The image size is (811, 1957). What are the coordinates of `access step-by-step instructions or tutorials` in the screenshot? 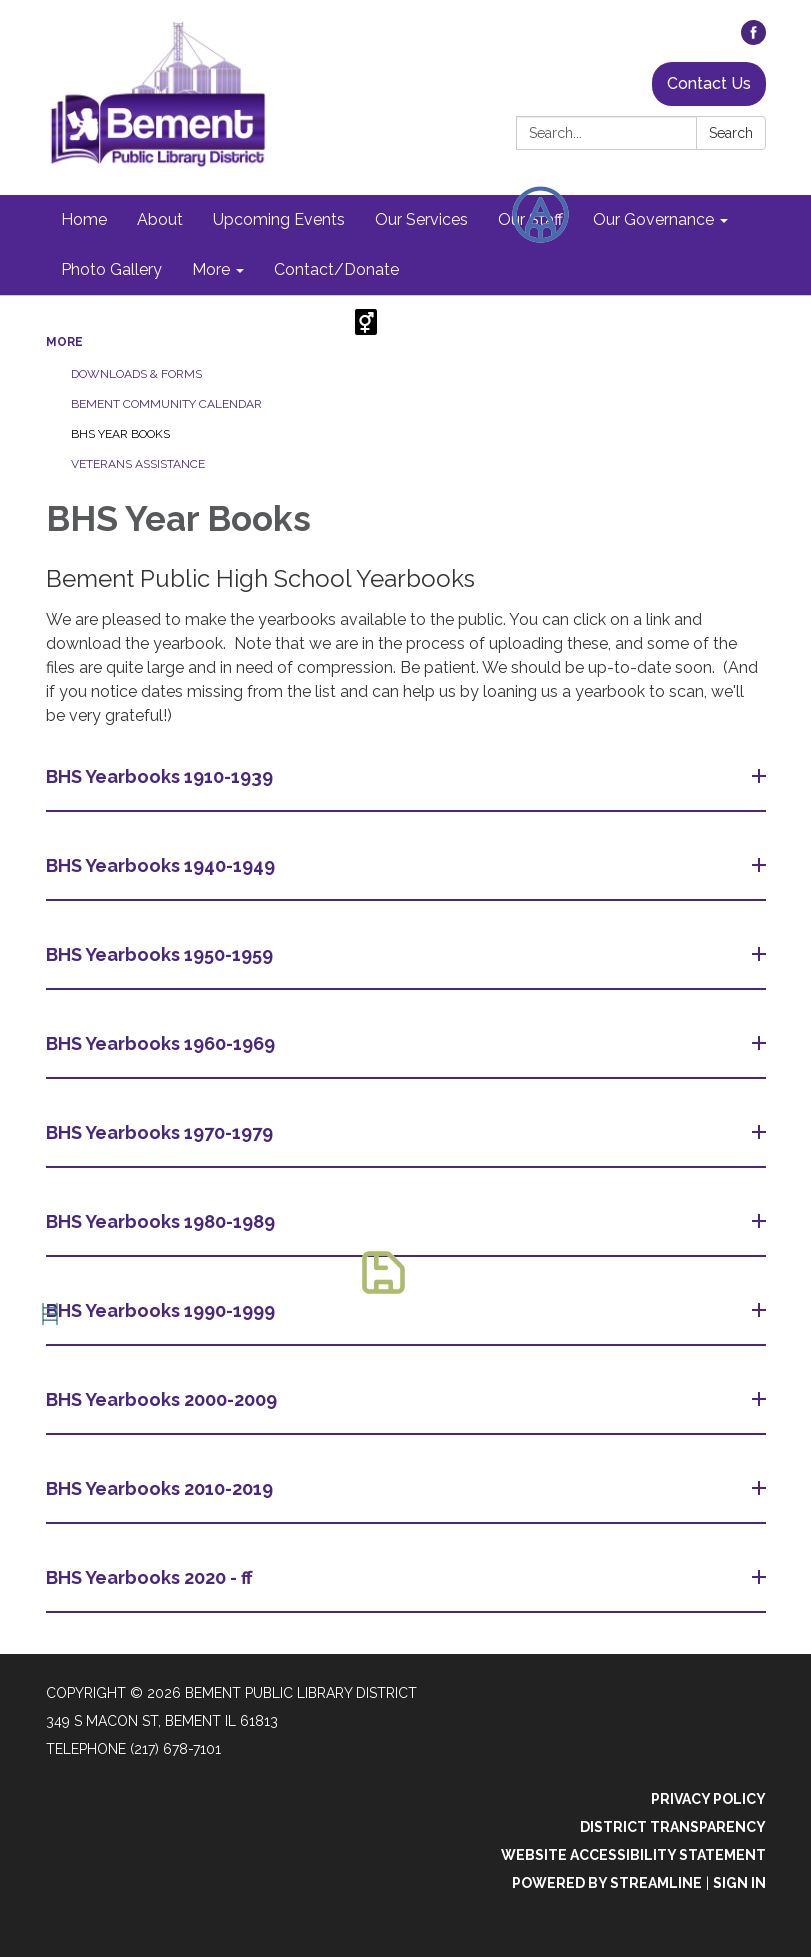 It's located at (50, 1314).